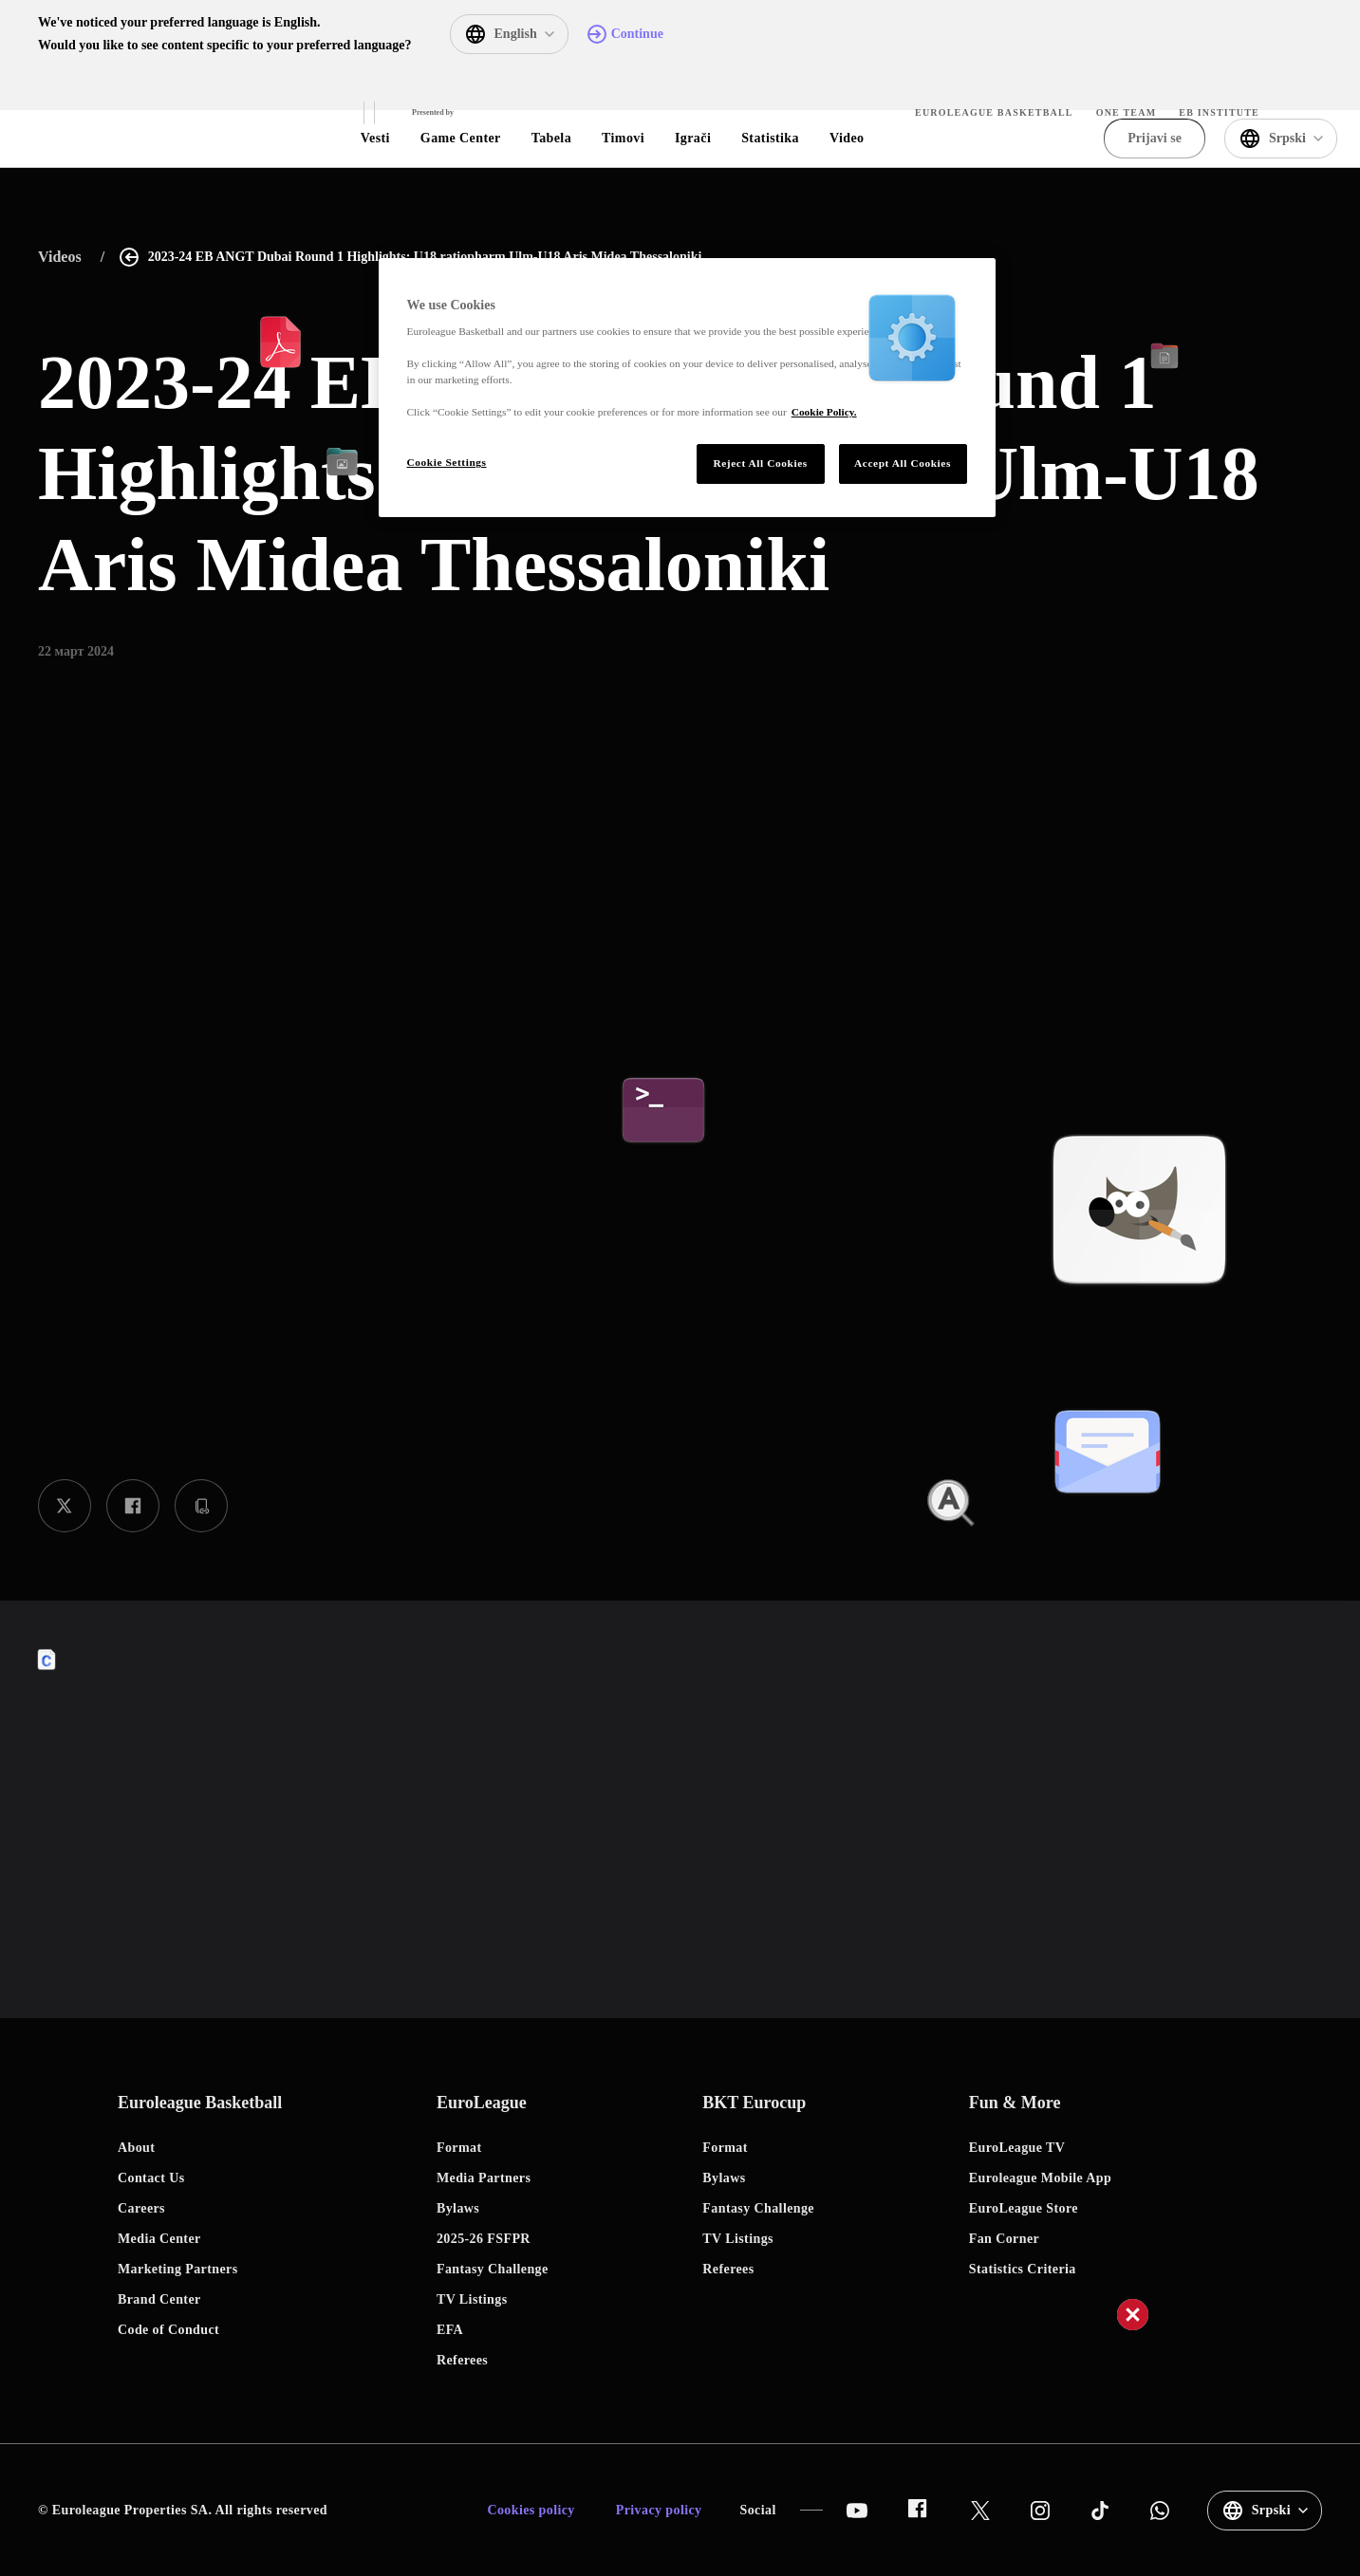 This screenshot has width=1360, height=2576. Describe the element at coordinates (342, 461) in the screenshot. I see `open your pictures folder` at that location.